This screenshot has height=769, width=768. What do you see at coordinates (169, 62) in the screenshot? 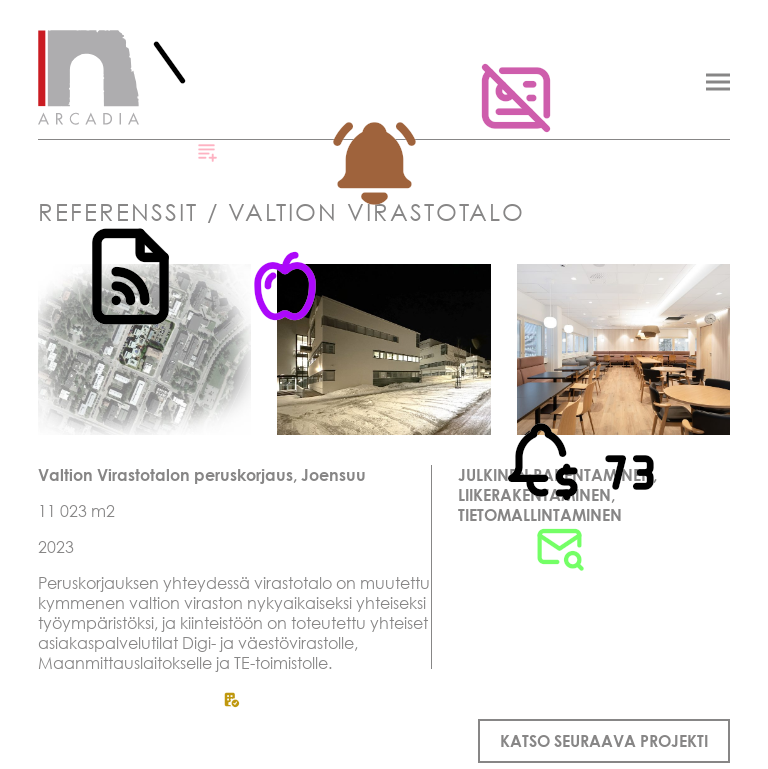
I see `indicates a disabled or unavailable feature` at bounding box center [169, 62].